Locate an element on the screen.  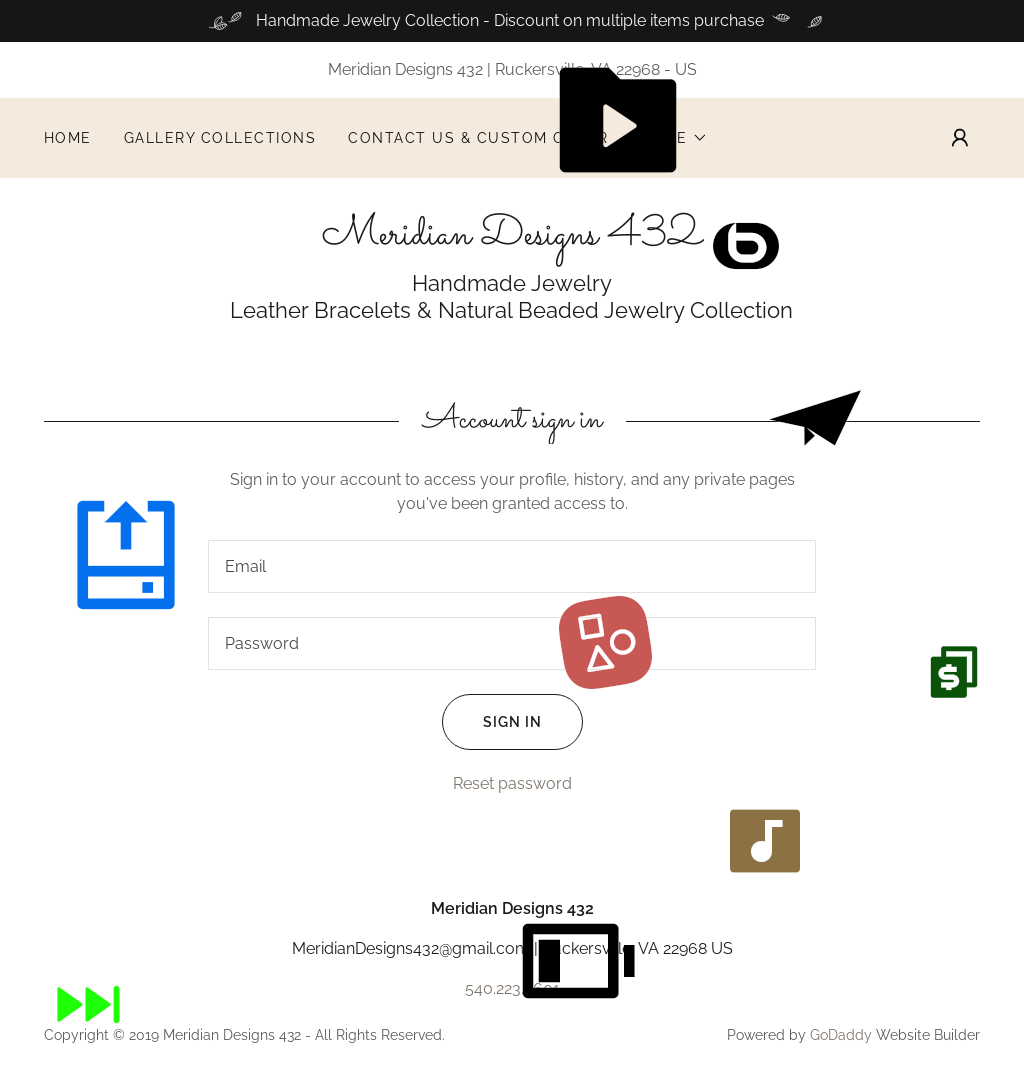
open apostrophe app is located at coordinates (605, 642).